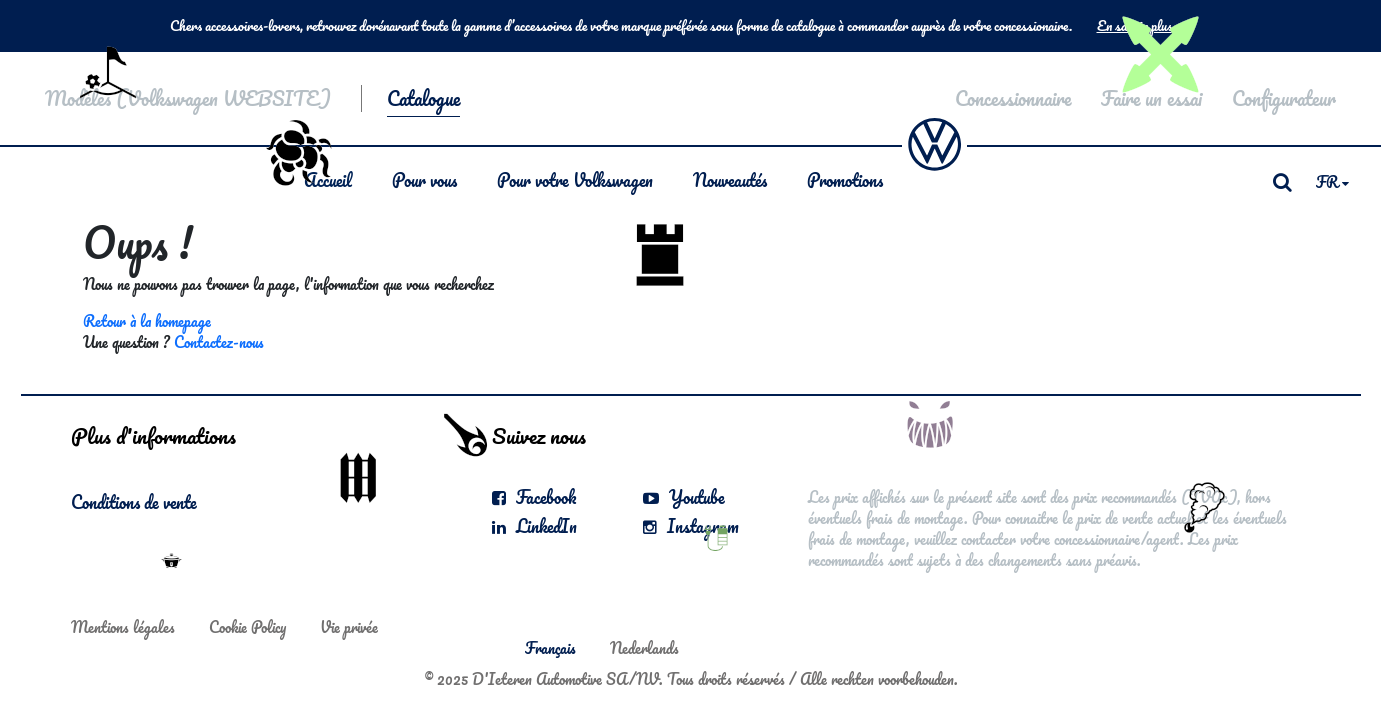  I want to click on device is currently charging, so click(716, 538).